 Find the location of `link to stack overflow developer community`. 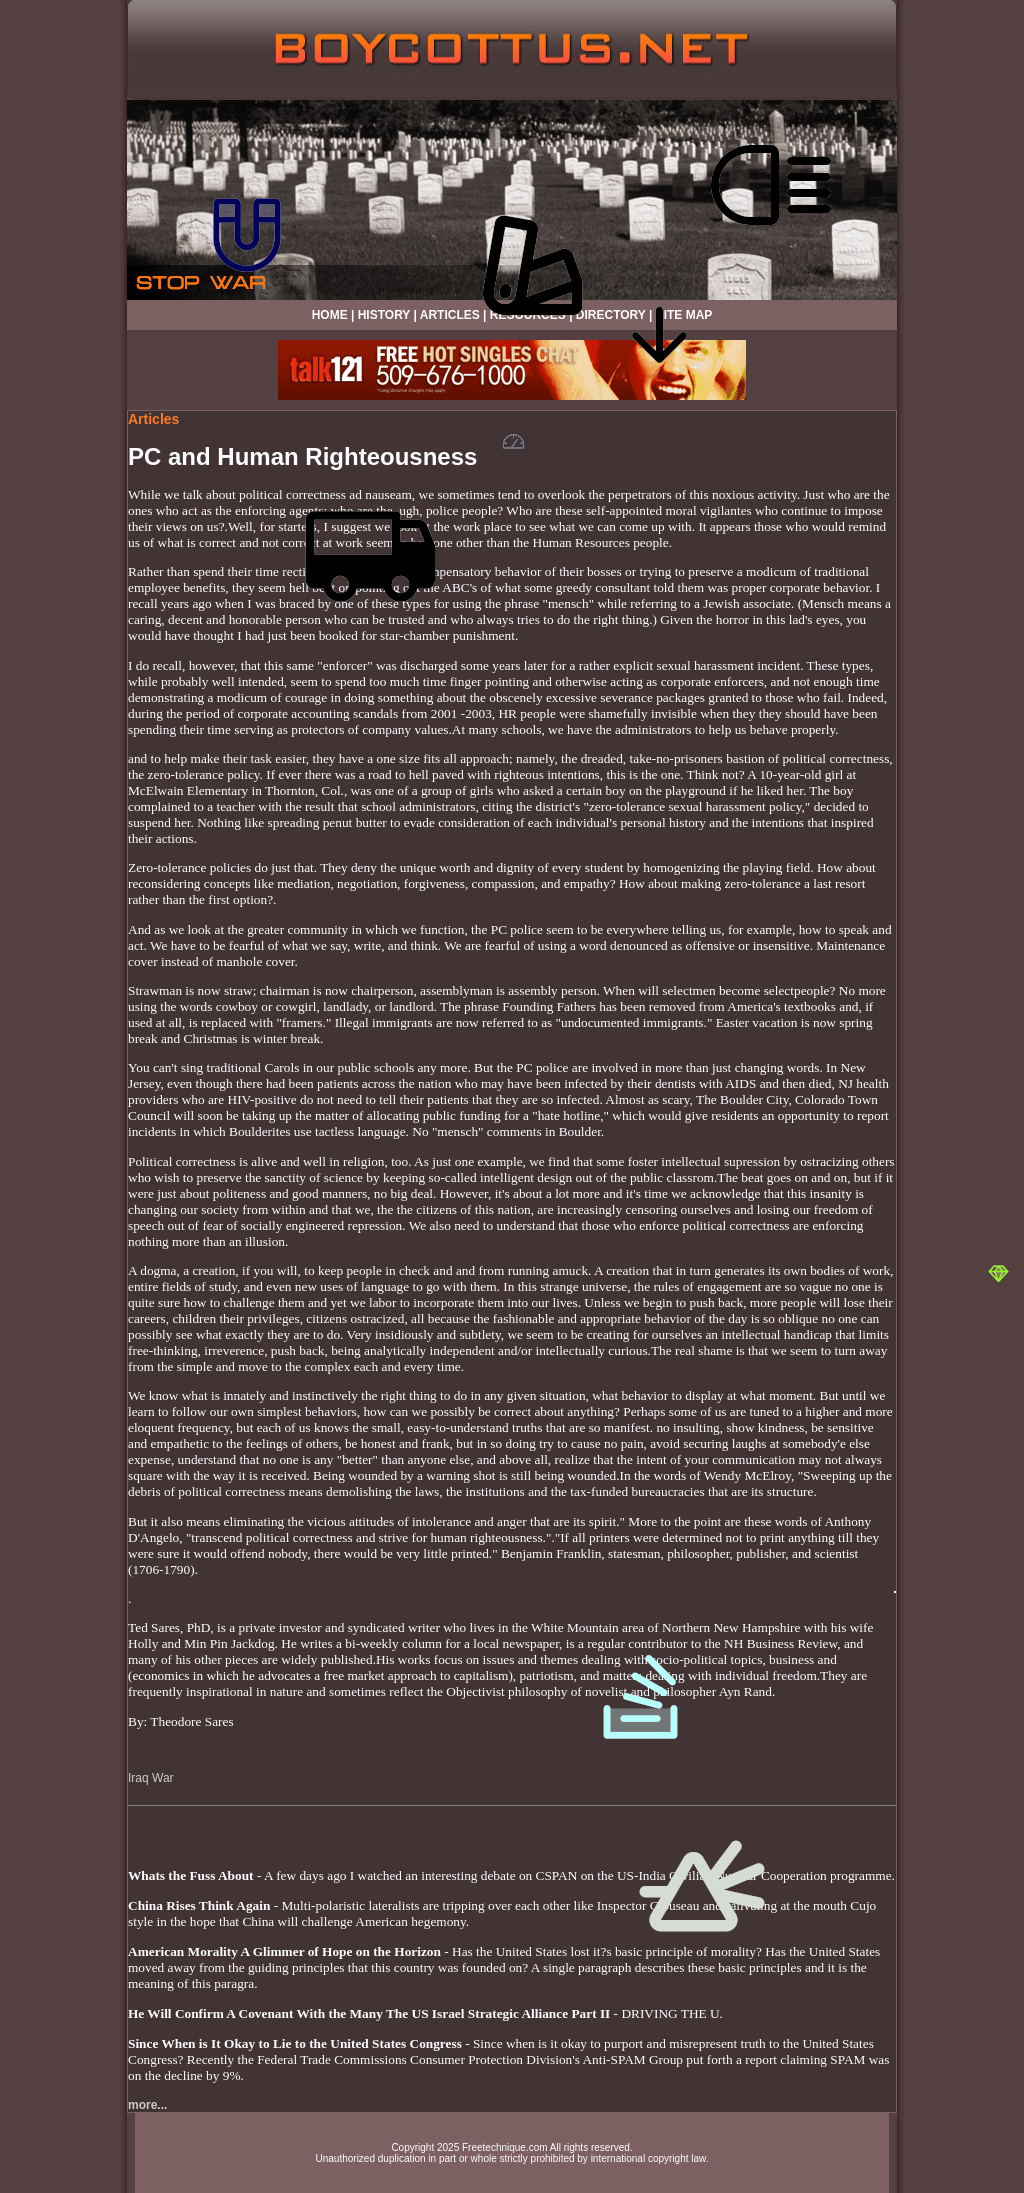

link to stack overflow developer community is located at coordinates (640, 1698).